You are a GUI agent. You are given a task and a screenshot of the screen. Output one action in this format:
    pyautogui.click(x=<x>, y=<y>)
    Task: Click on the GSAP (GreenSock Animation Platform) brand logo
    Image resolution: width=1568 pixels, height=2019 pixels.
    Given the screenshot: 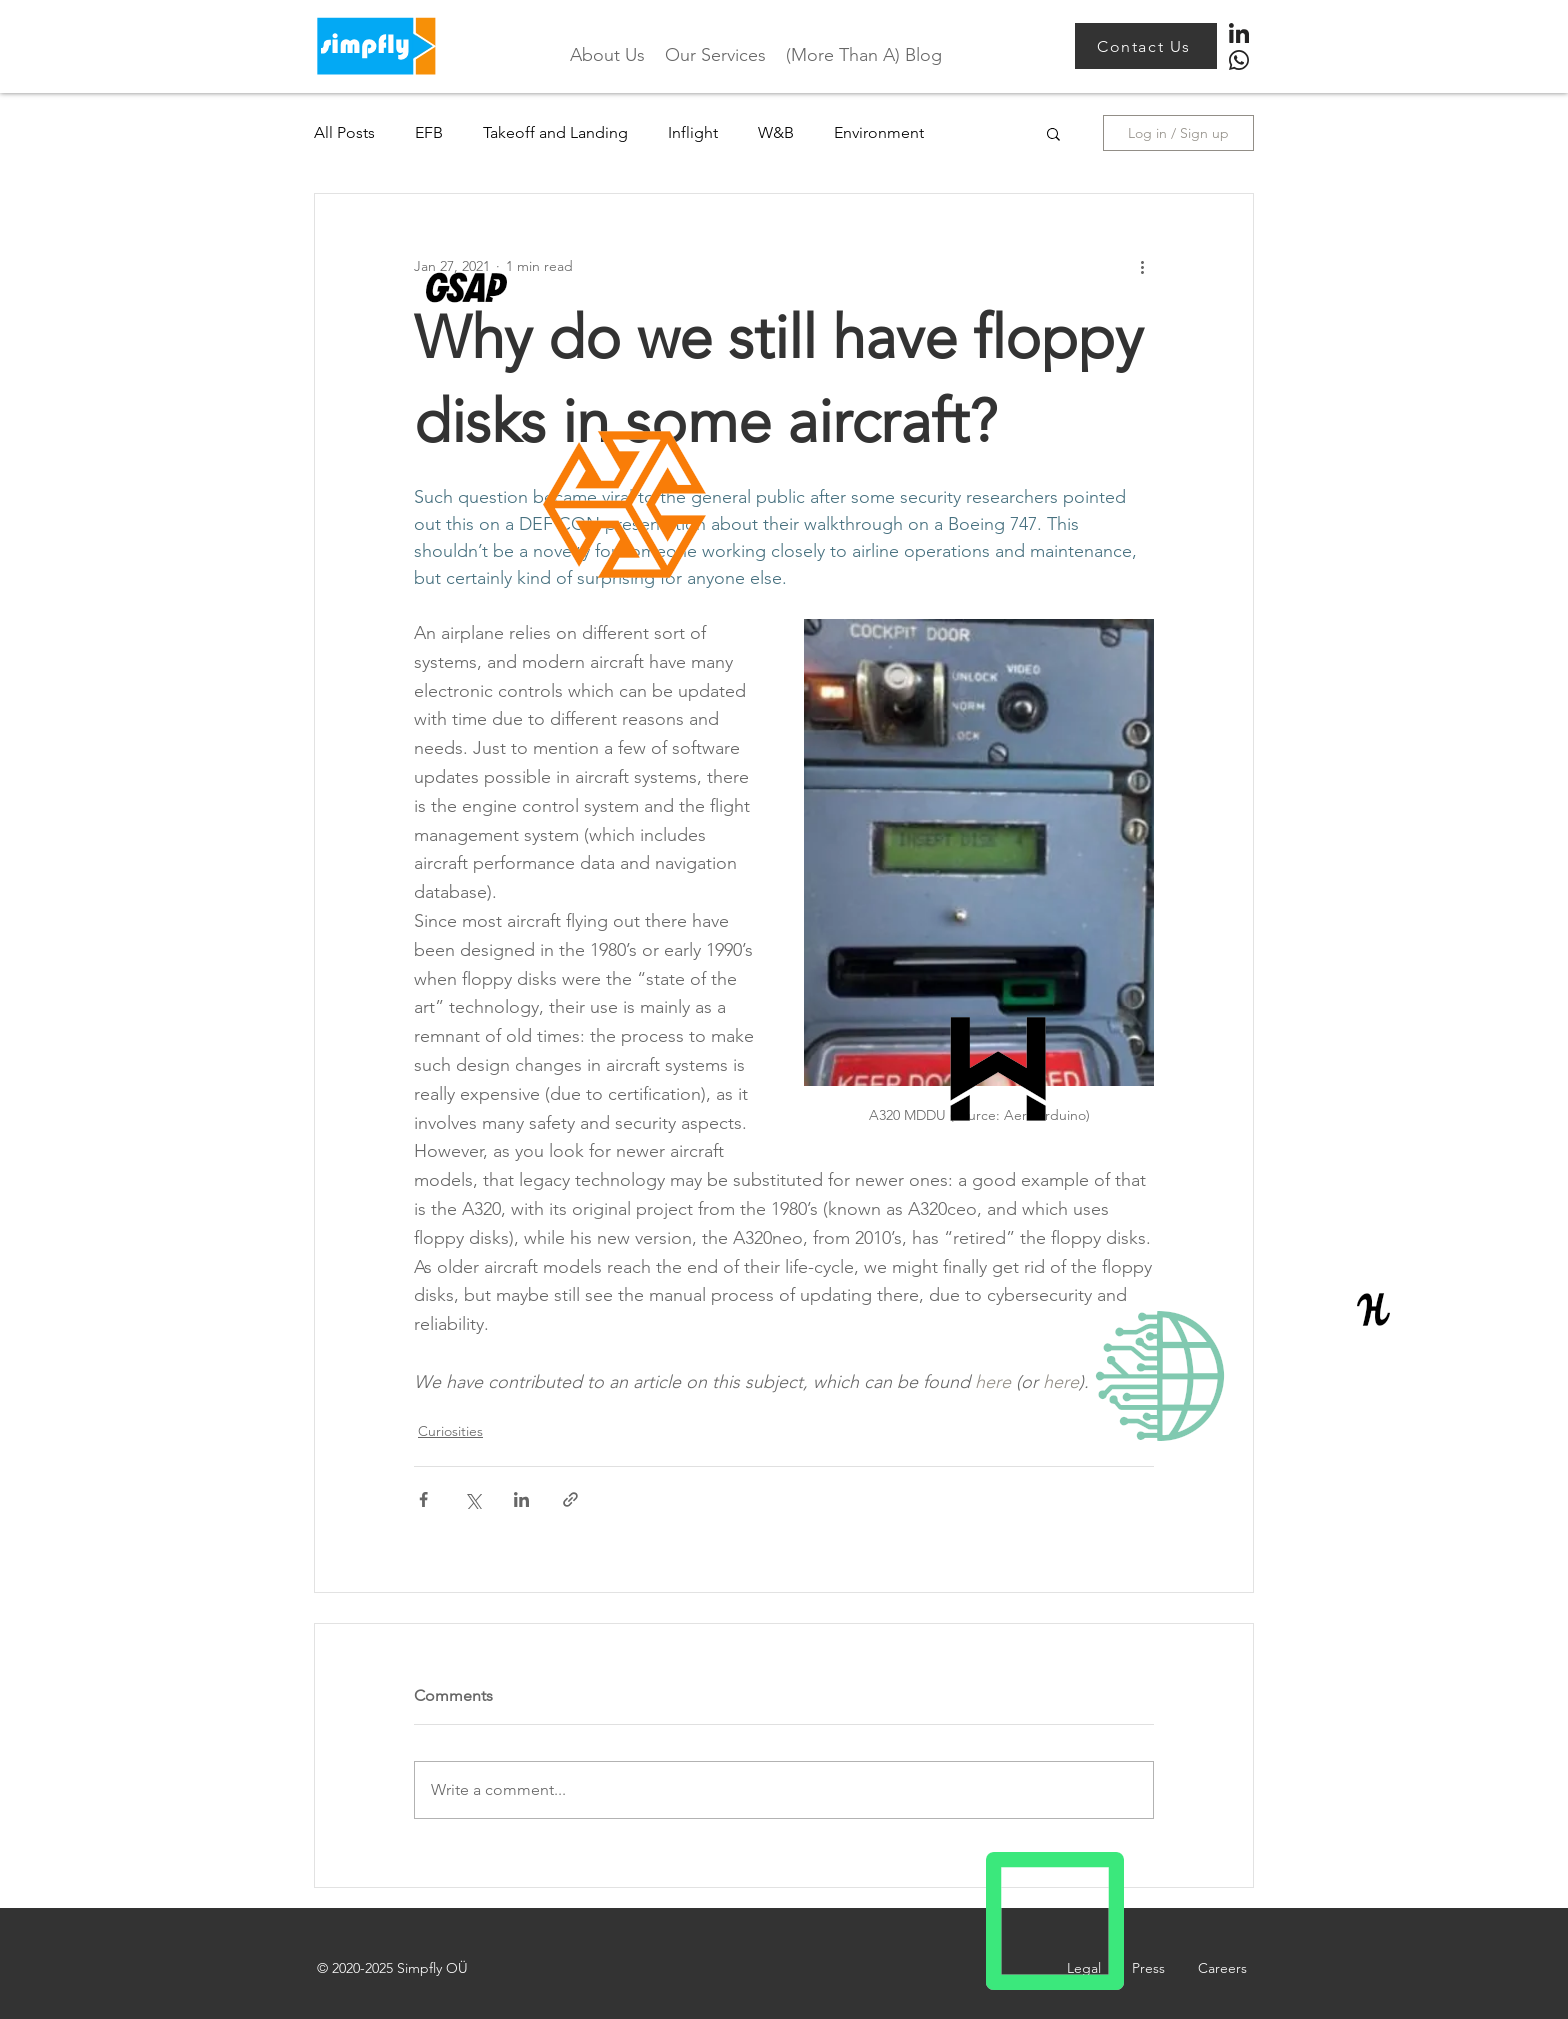 What is the action you would take?
    pyautogui.click(x=466, y=287)
    